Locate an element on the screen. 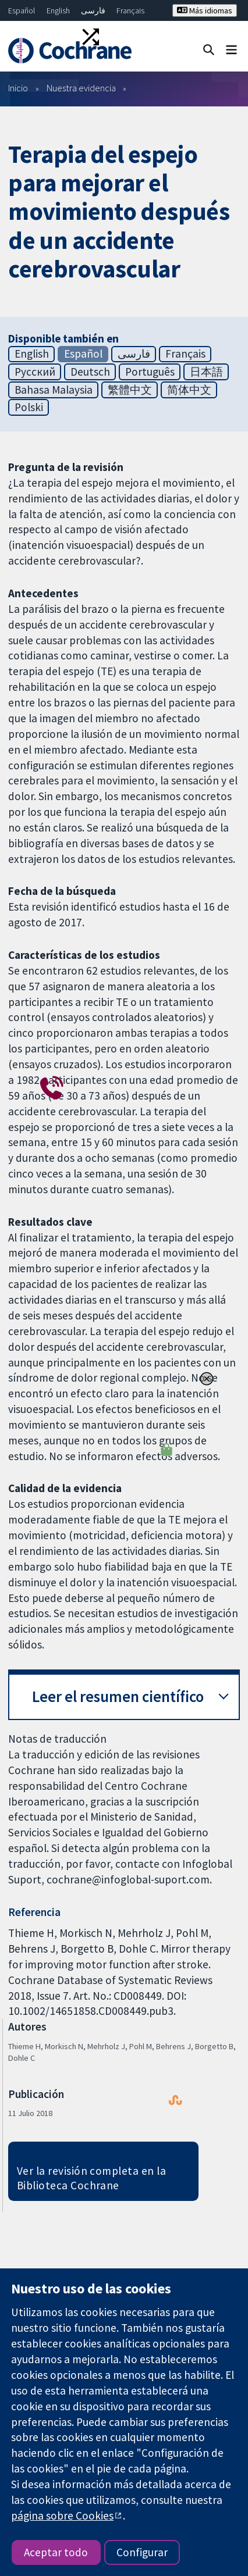 The height and width of the screenshot is (2576, 248). view your shopping bag is located at coordinates (166, 1450).